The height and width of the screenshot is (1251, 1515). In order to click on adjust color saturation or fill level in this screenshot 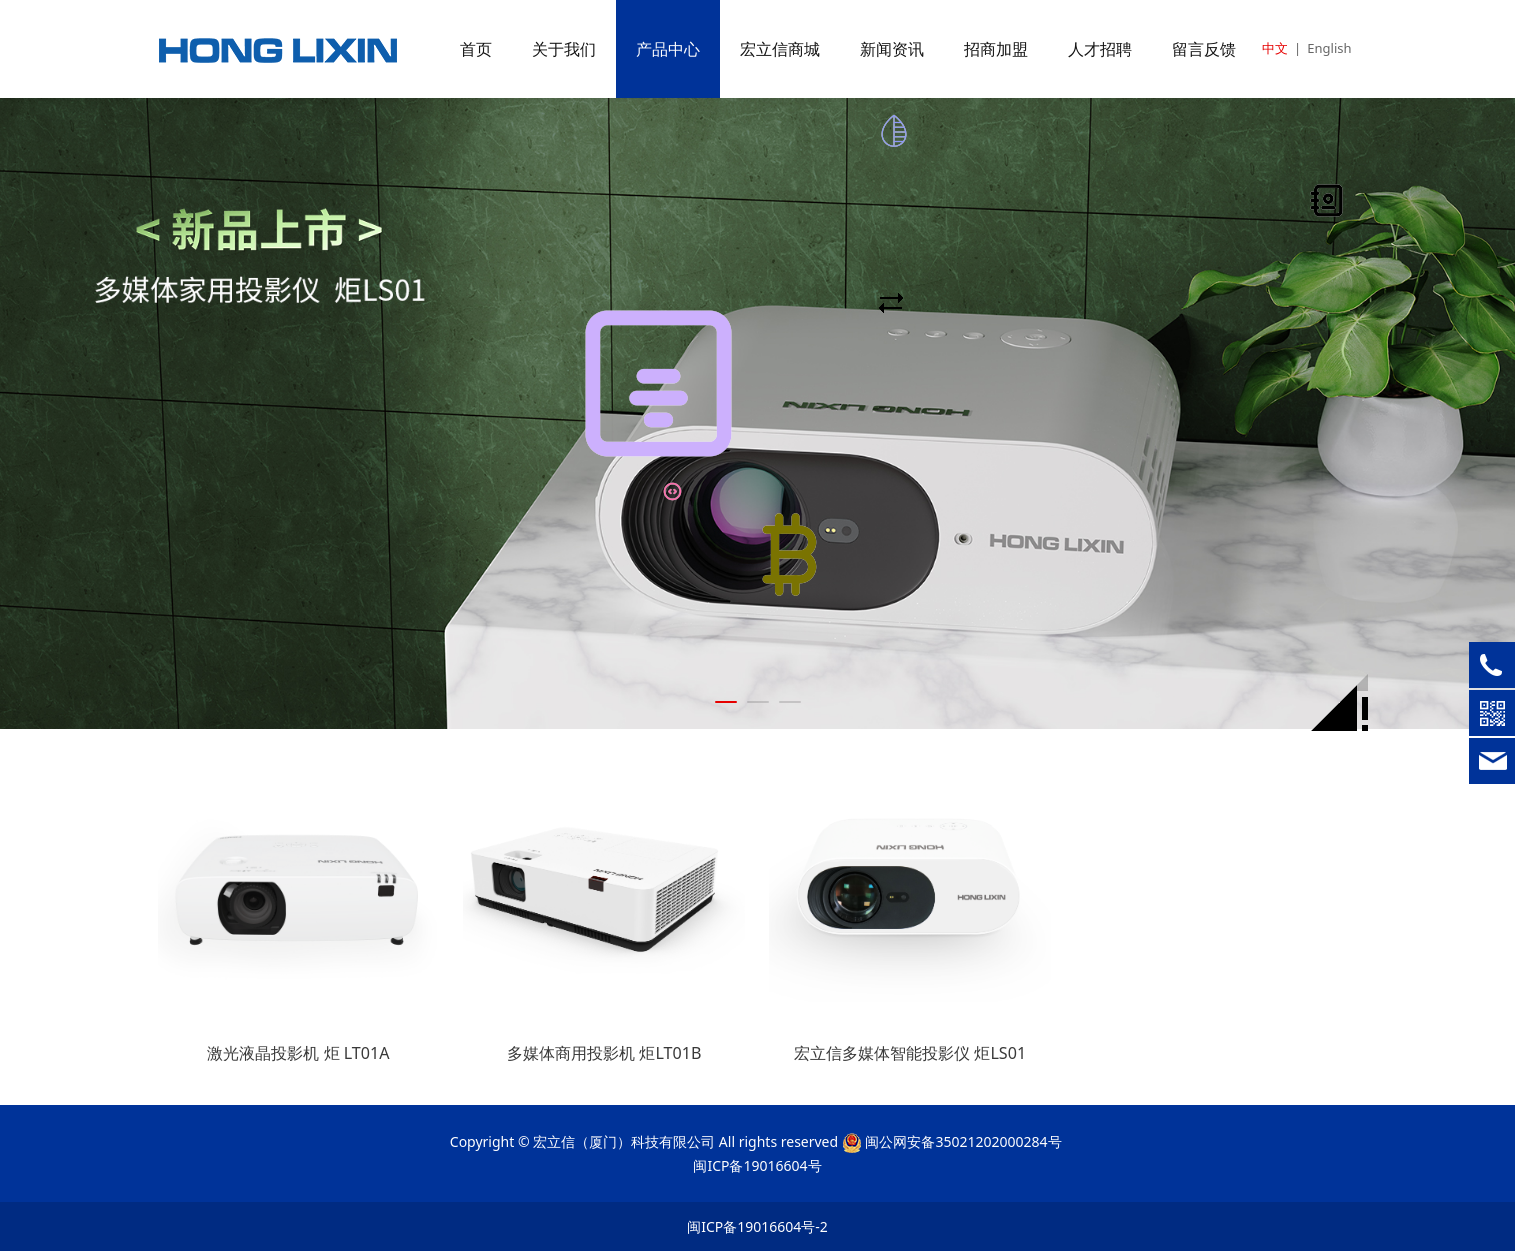, I will do `click(894, 132)`.